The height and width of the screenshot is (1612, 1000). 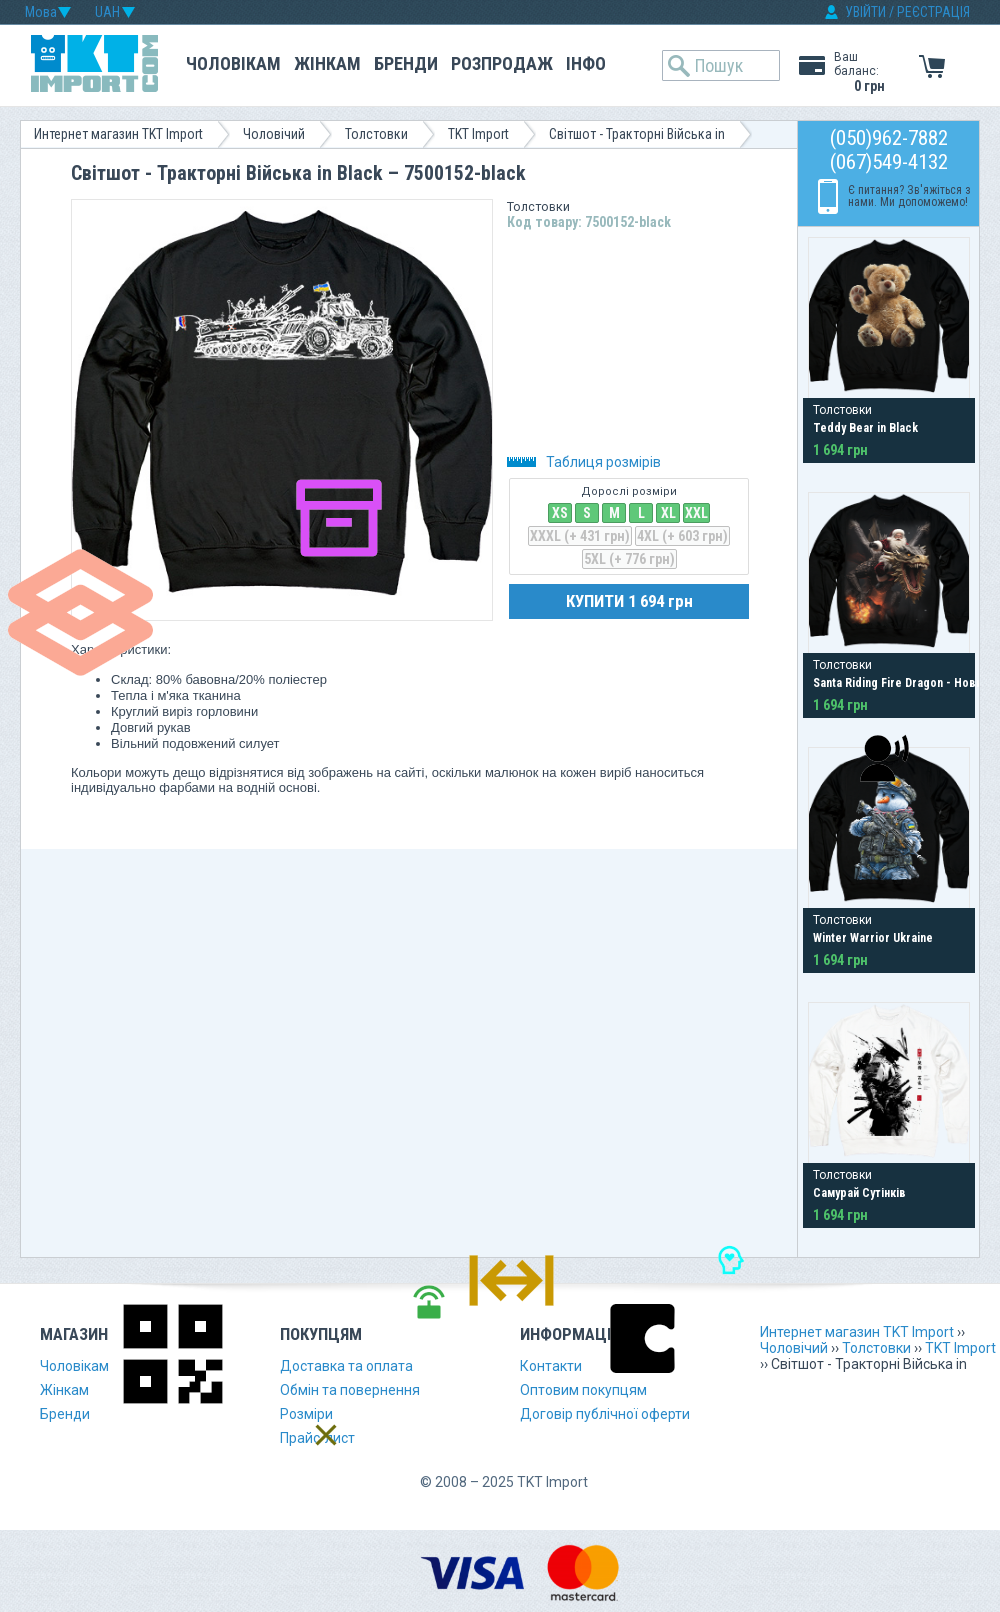 I want to click on archive this item, so click(x=339, y=518).